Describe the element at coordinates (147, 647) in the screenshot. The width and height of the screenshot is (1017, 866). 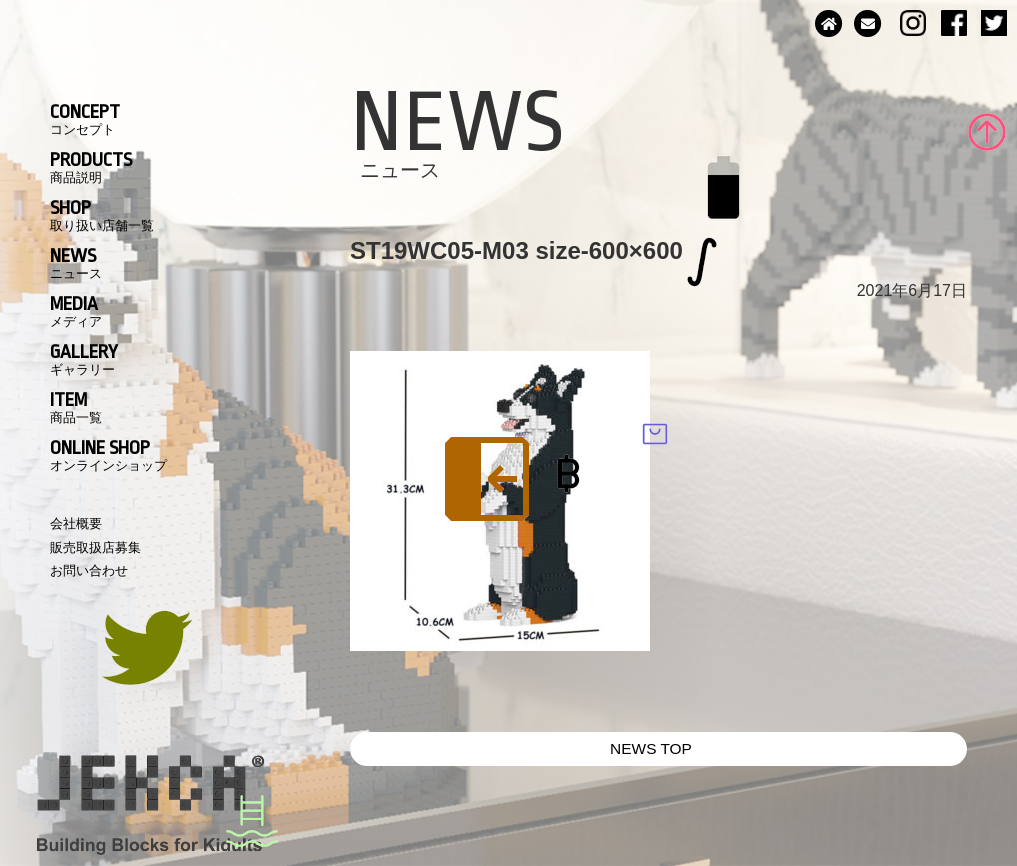
I see `share to Twitter` at that location.